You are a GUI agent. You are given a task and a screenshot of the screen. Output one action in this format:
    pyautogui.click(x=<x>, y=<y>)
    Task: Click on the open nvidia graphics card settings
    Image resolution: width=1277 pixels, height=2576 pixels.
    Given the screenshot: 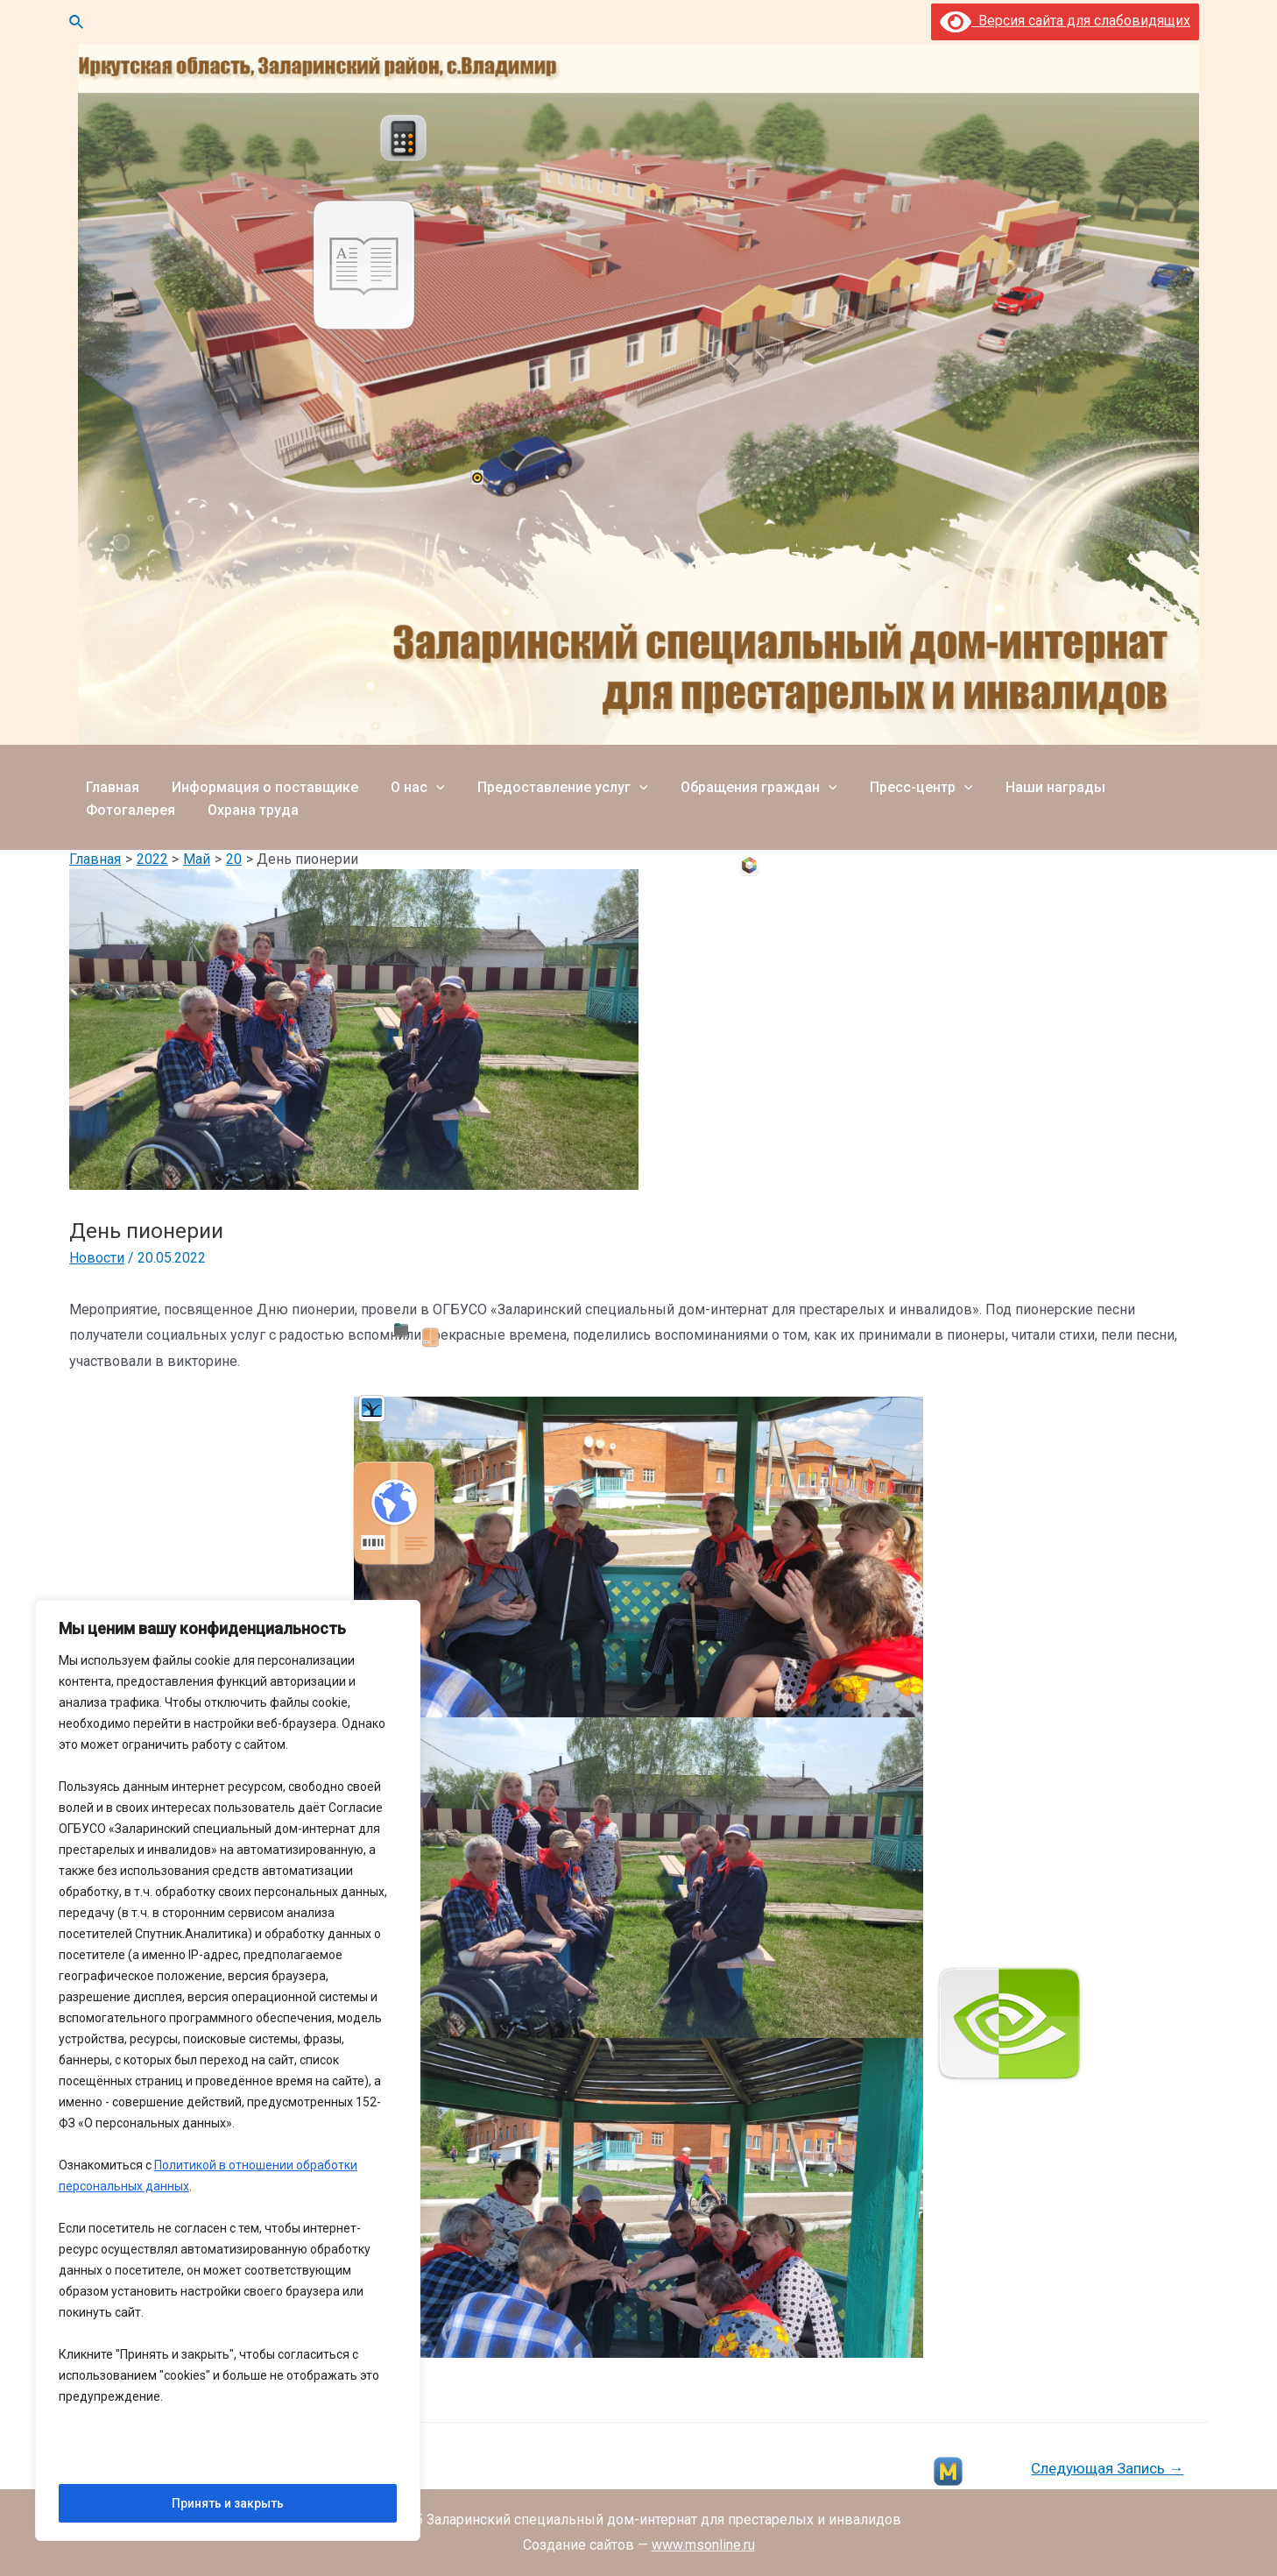 What is the action you would take?
    pyautogui.click(x=1009, y=2023)
    